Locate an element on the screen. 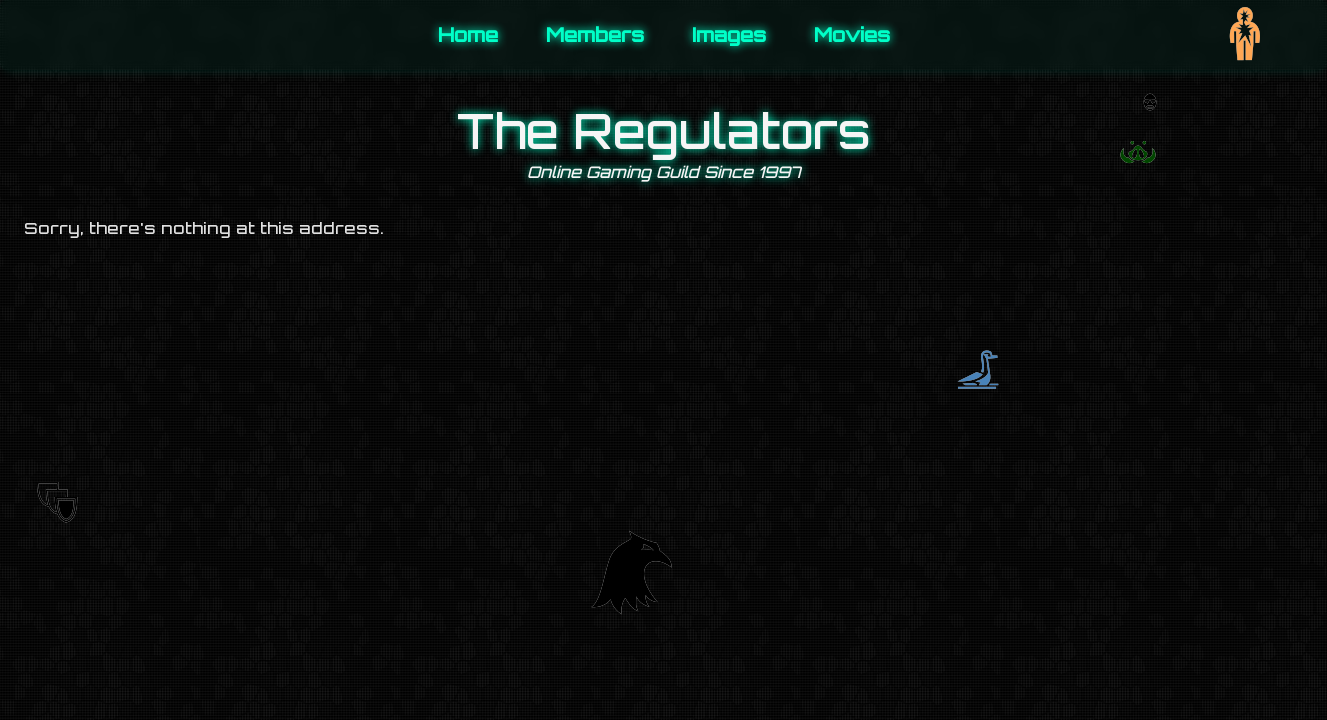  select boar or wild pig character class is located at coordinates (1138, 151).